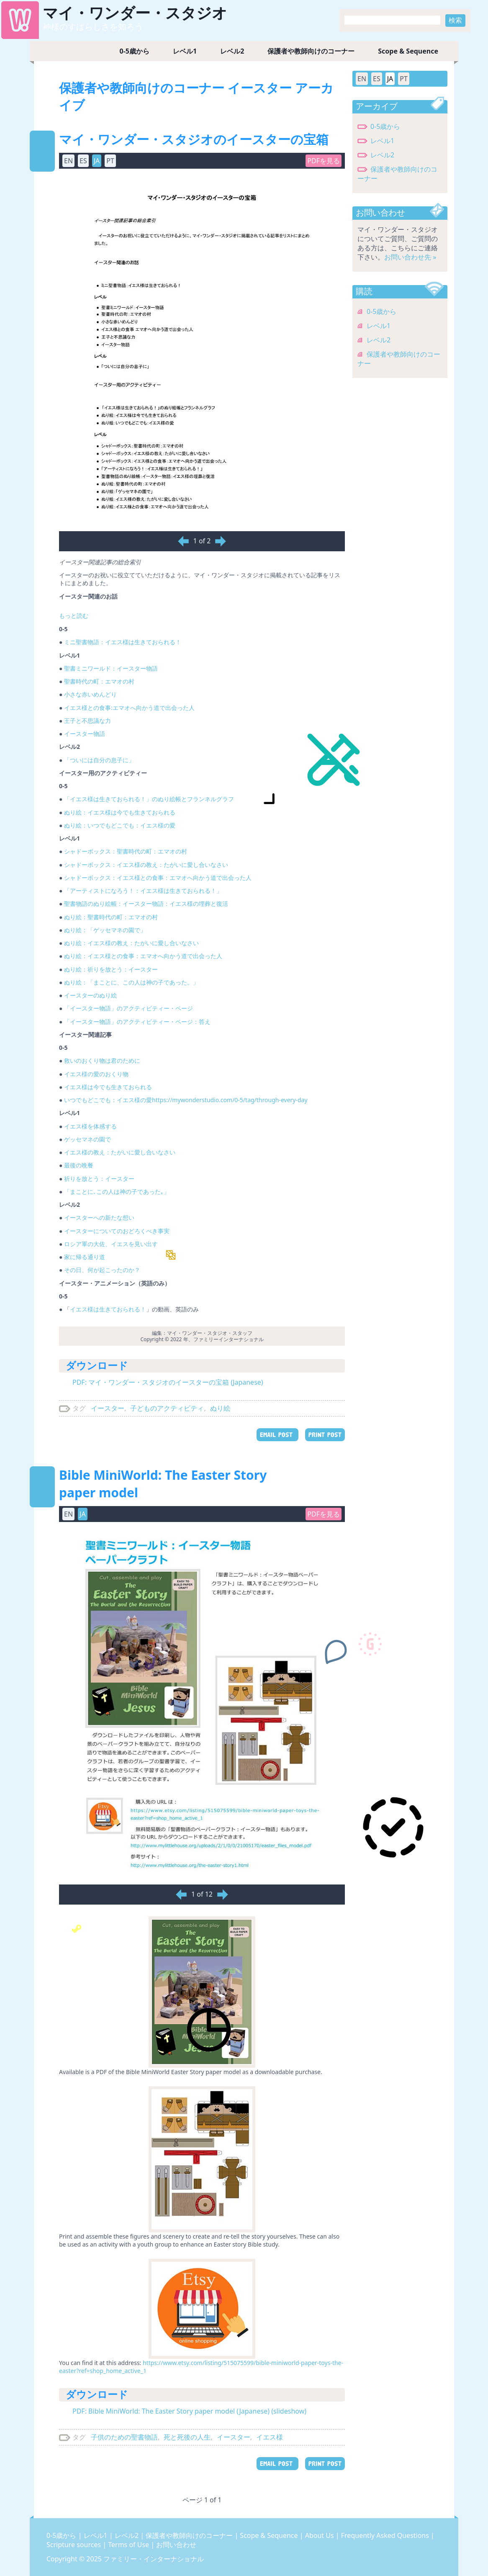 The width and height of the screenshot is (488, 2576). Describe the element at coordinates (370, 1644) in the screenshot. I see `google account or service indicator` at that location.